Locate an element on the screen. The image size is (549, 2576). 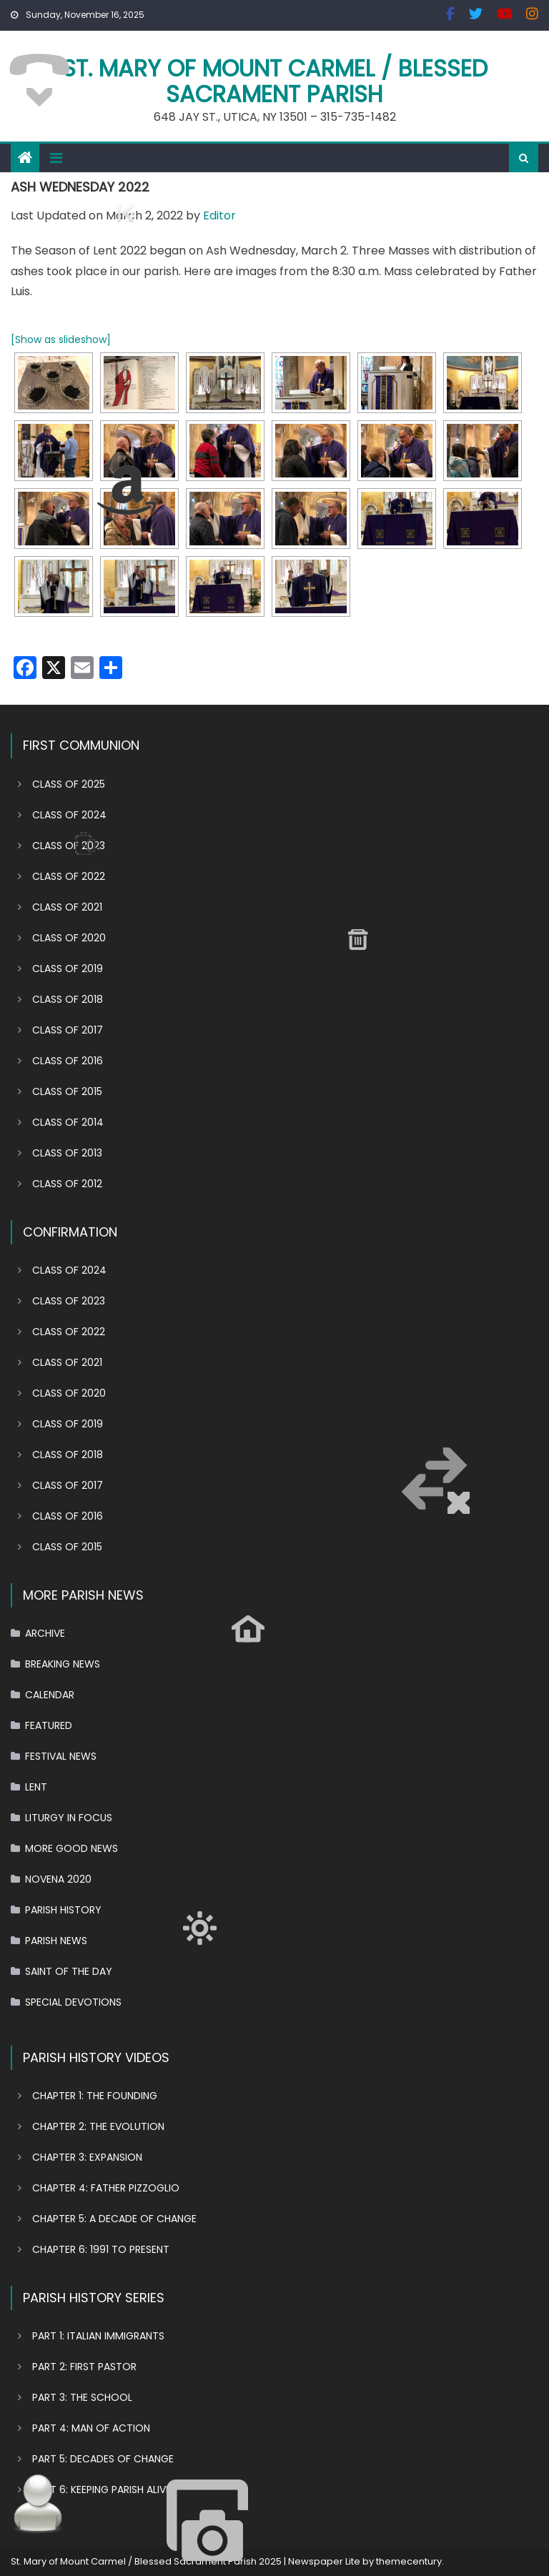
end or hang up a call is located at coordinates (39, 75).